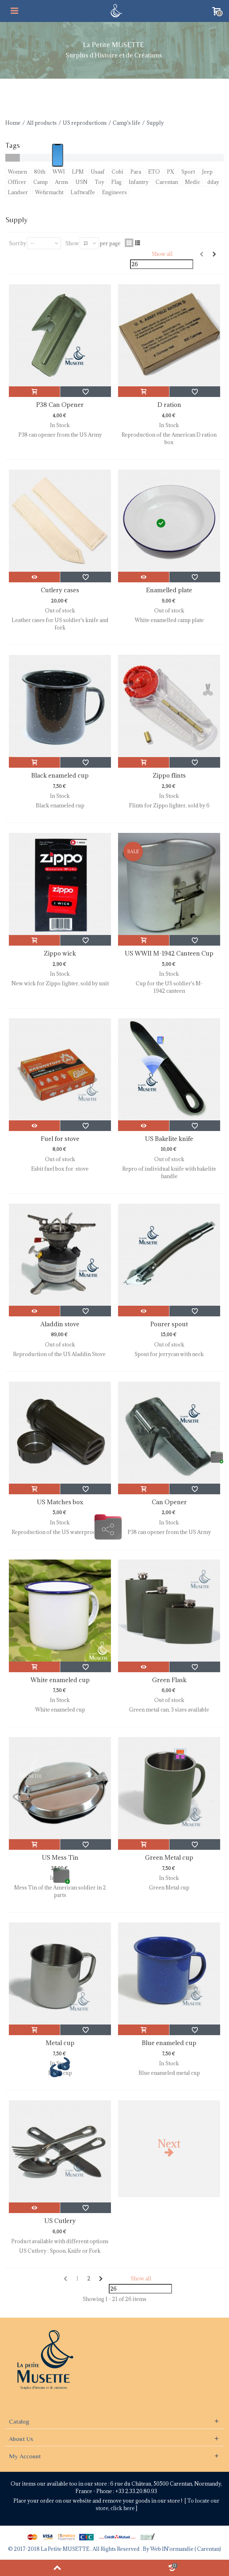  What do you see at coordinates (160, 1040) in the screenshot?
I see `open the contacts app` at bounding box center [160, 1040].